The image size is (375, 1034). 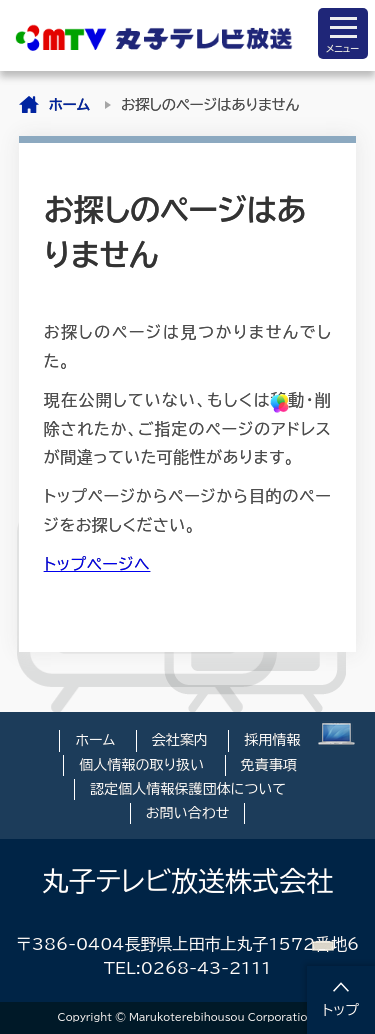 I want to click on represents a macbook pro device in system settings, so click(x=336, y=733).